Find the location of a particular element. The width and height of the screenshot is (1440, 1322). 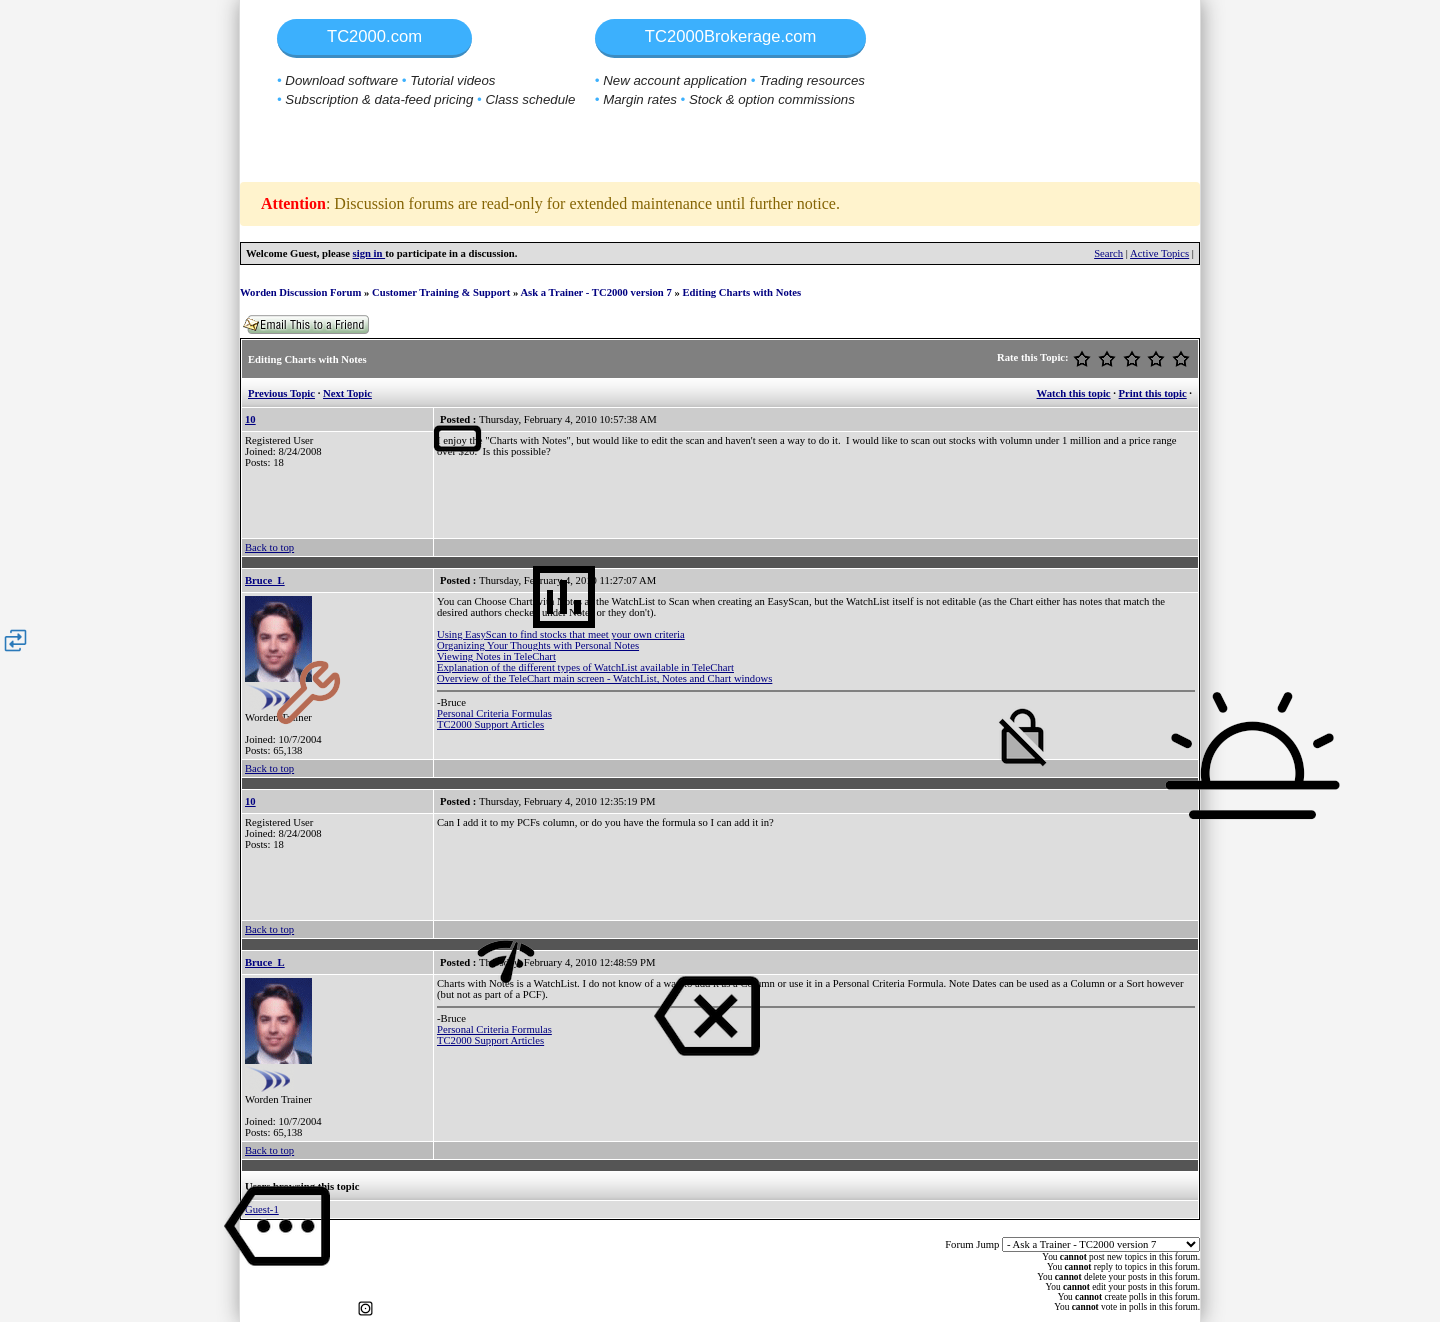

insert a chart or graph into a document is located at coordinates (564, 597).